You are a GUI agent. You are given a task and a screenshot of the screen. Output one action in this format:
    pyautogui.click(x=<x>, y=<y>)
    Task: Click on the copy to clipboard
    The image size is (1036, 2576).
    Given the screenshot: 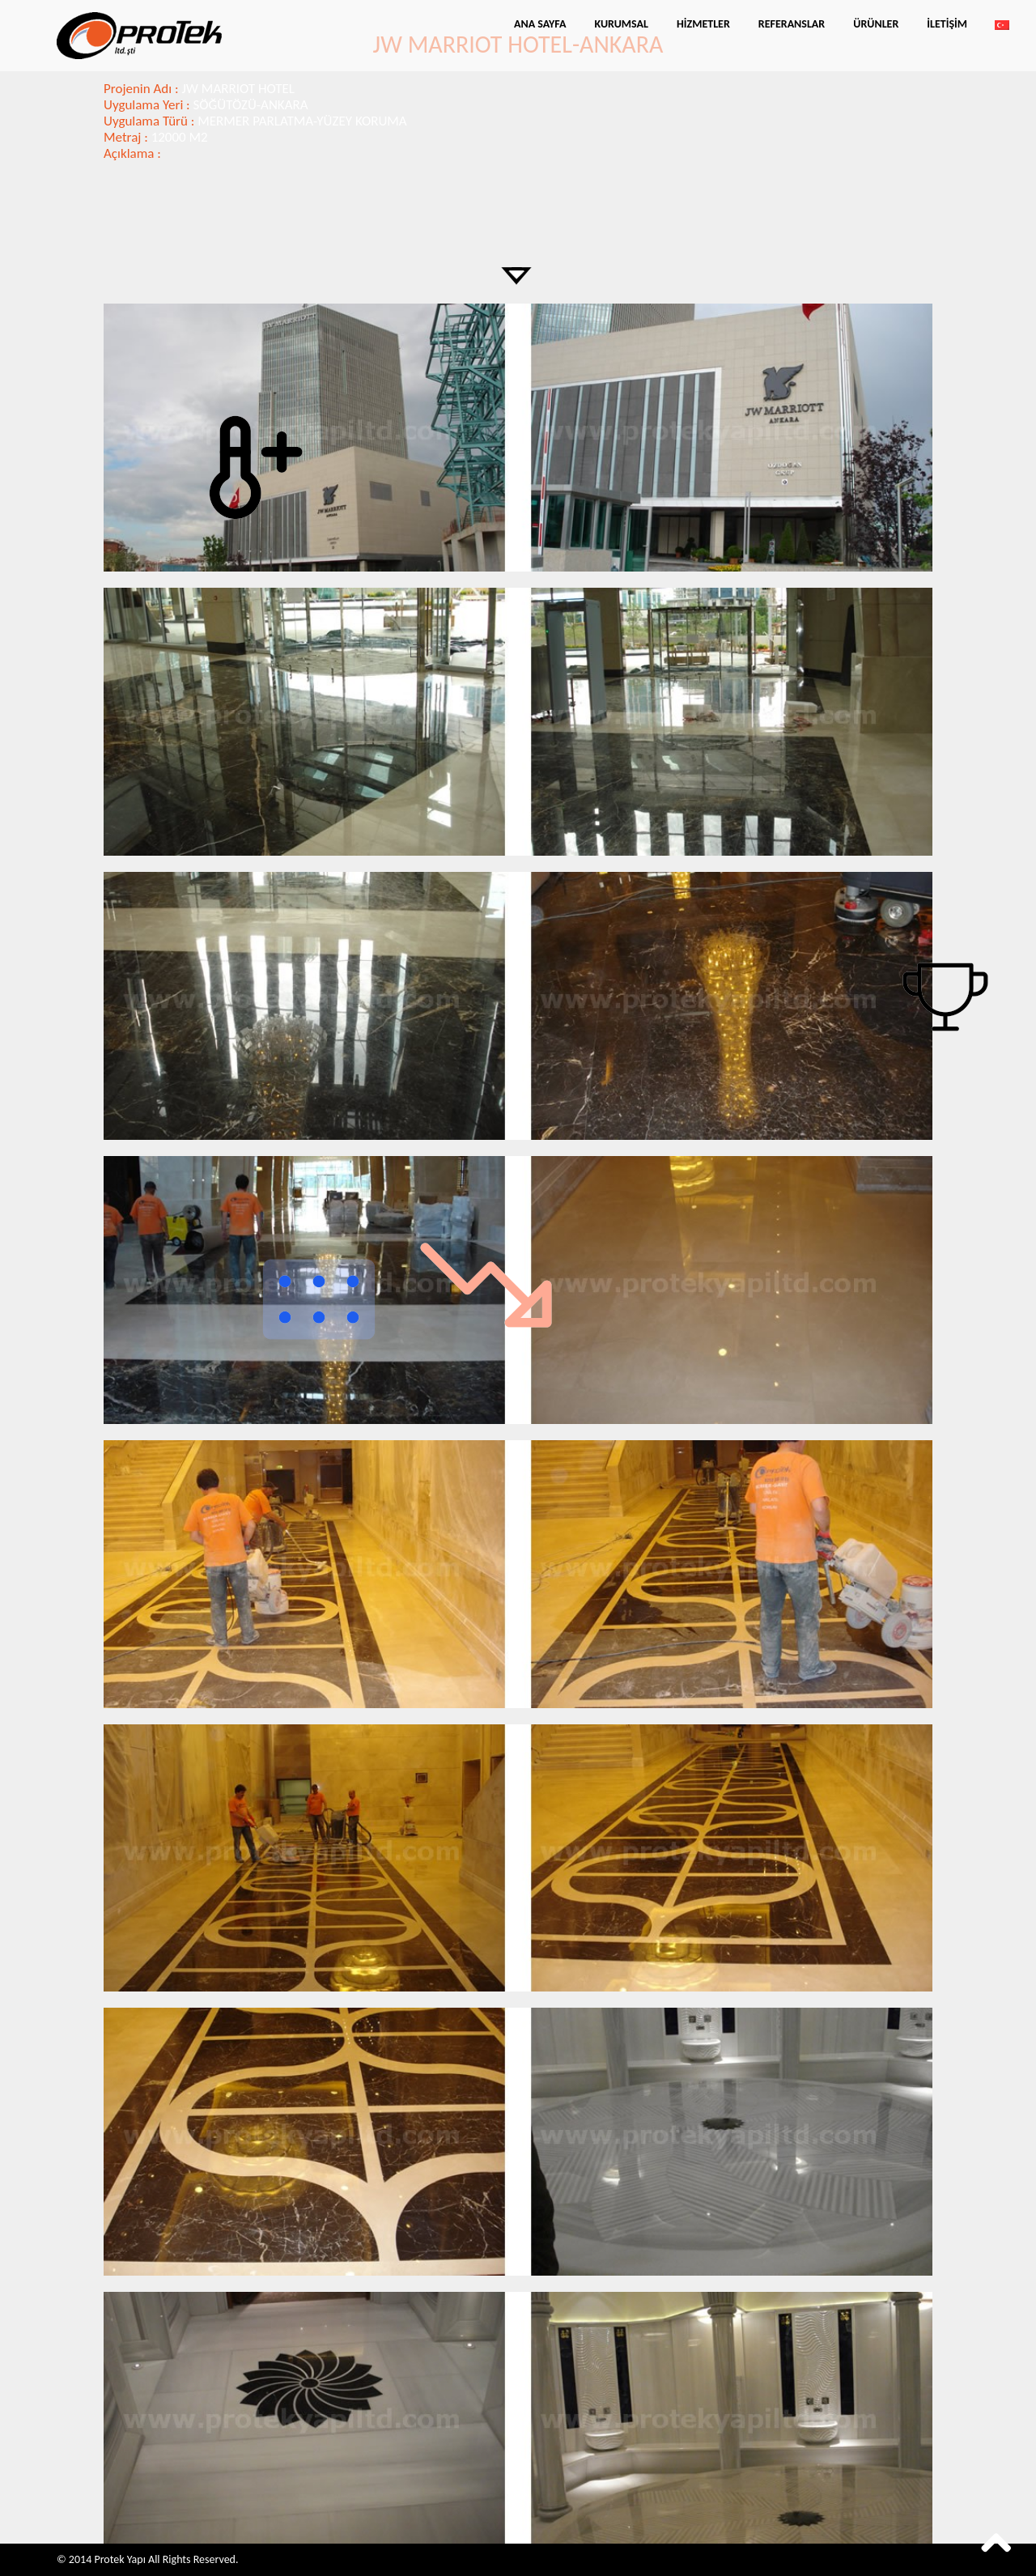 What is the action you would take?
    pyautogui.click(x=417, y=651)
    